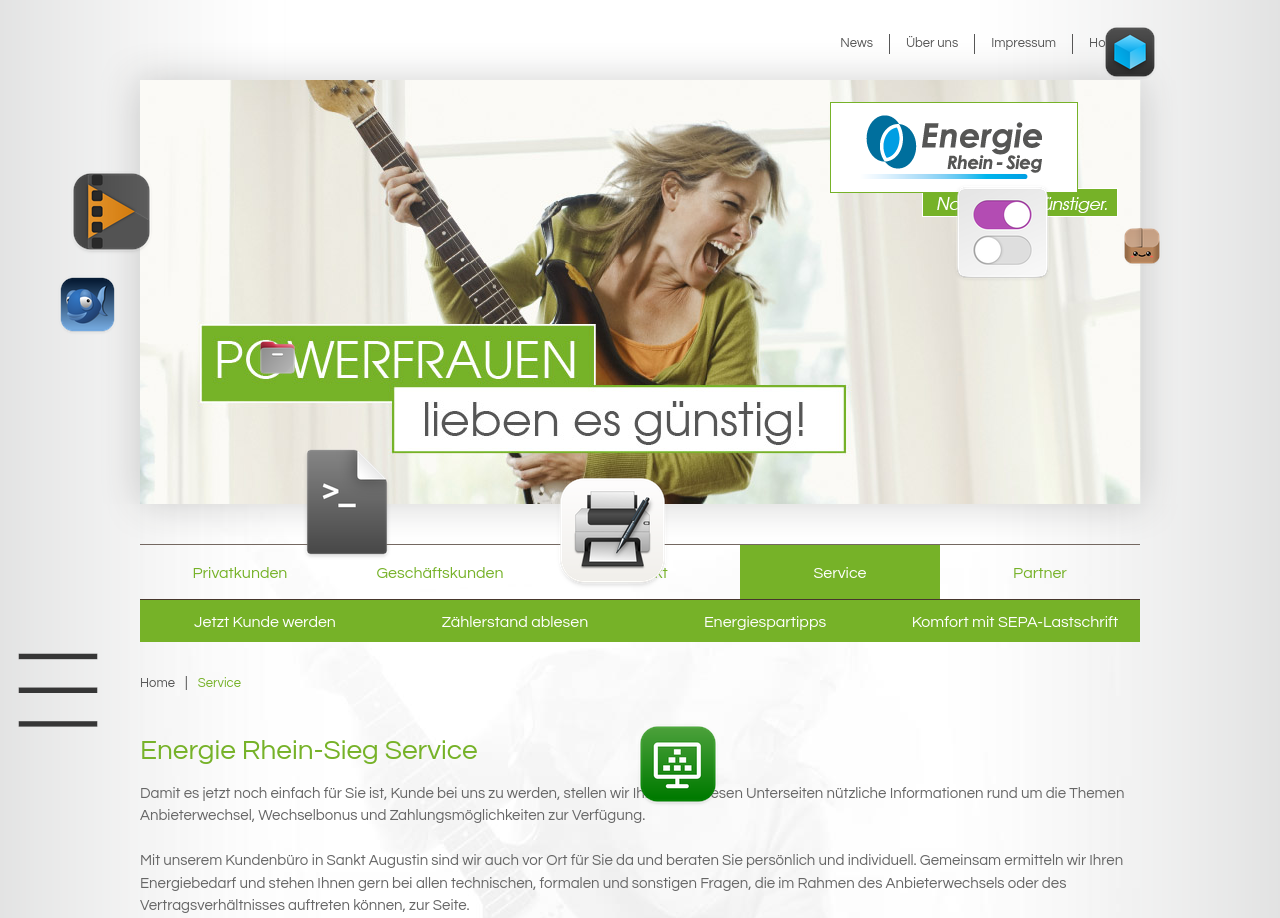 This screenshot has width=1280, height=918. I want to click on launch VMware Horizon client for virtual desktop access, so click(678, 764).